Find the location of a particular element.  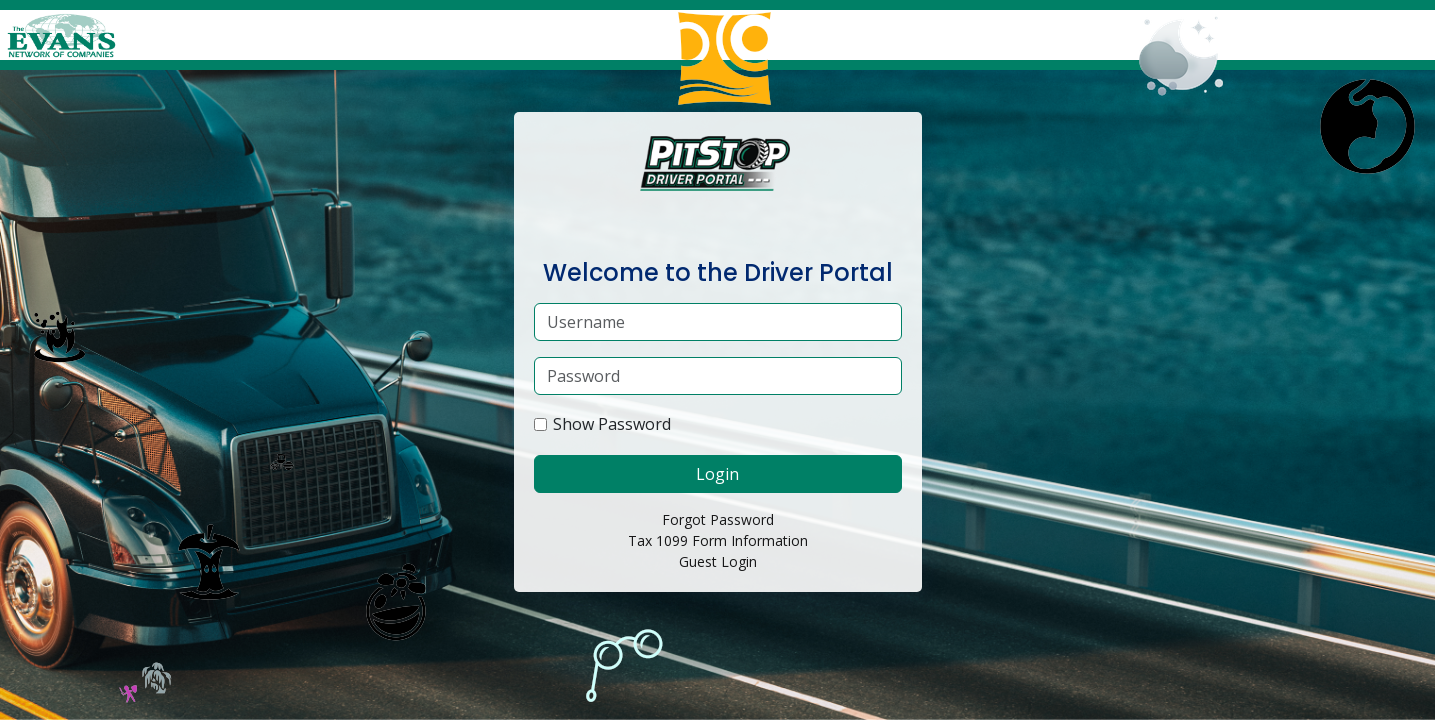

indicates food waste or compost category is located at coordinates (209, 562).